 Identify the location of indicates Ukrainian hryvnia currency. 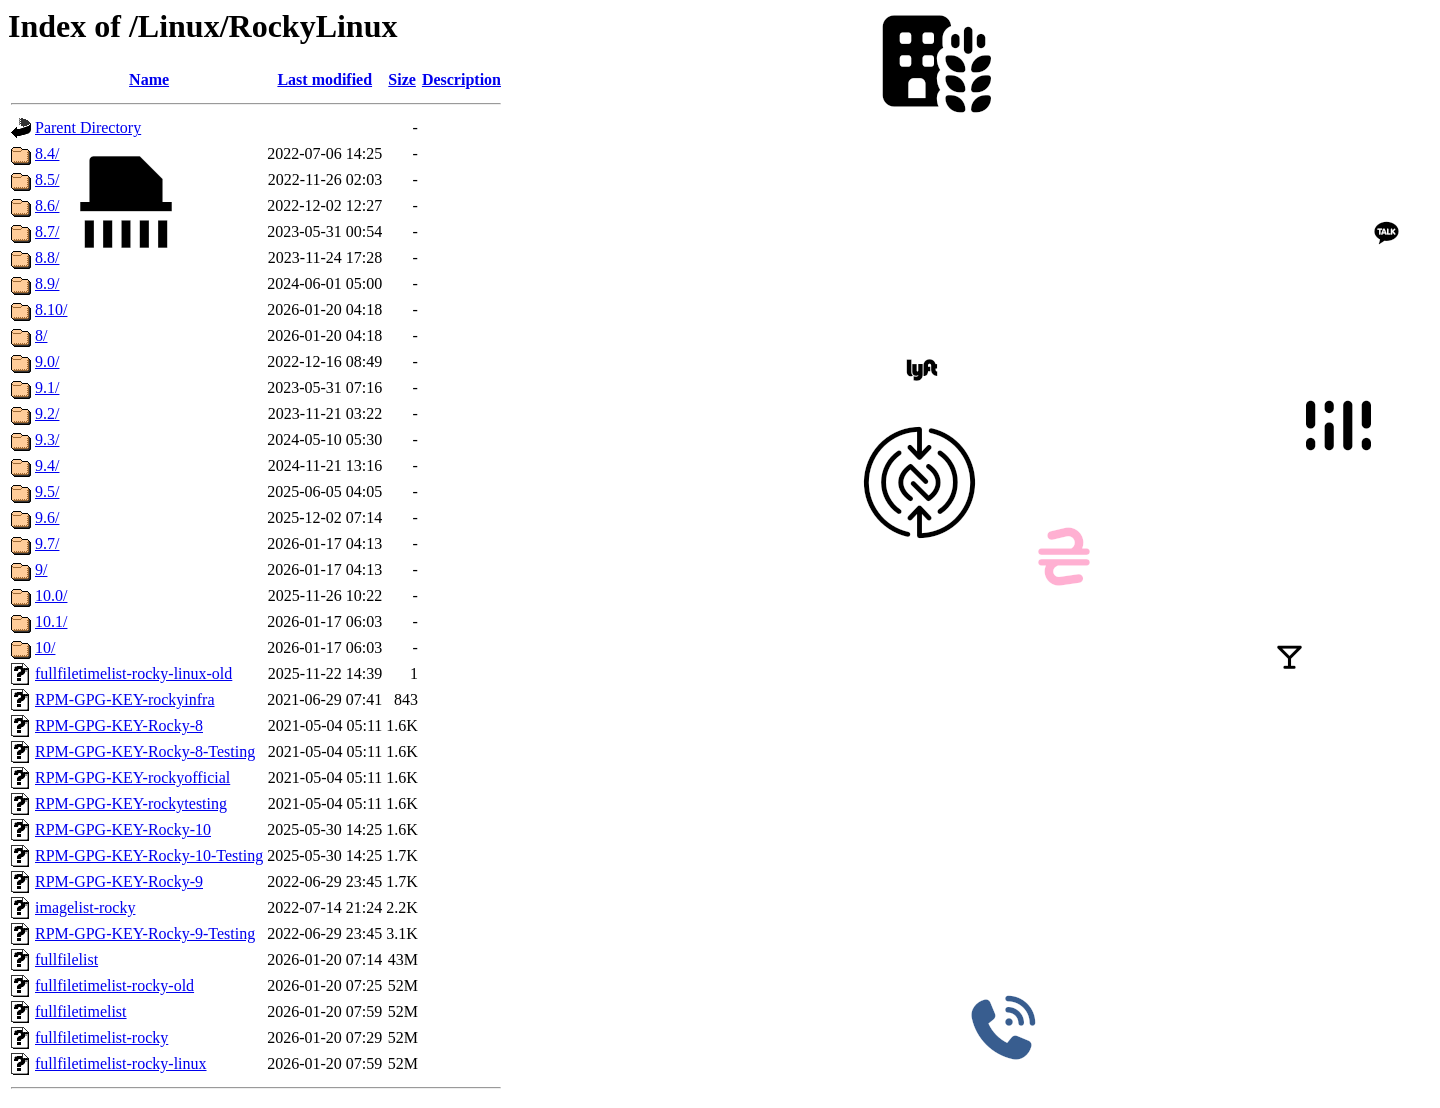
(1064, 557).